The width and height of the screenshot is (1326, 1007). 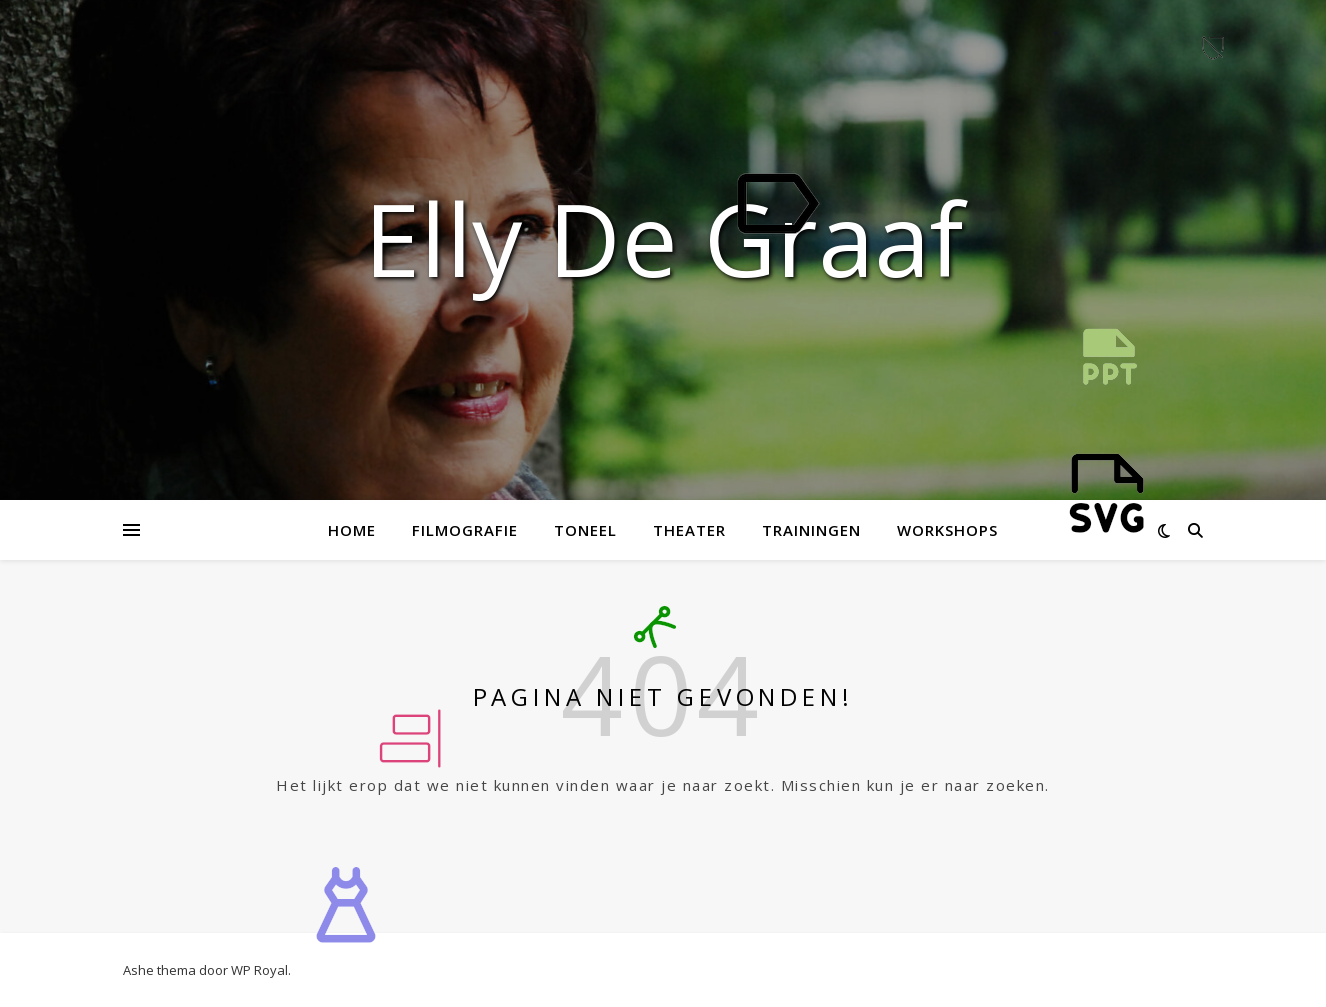 I want to click on open a PowerPoint presentation file, so click(x=1109, y=359).